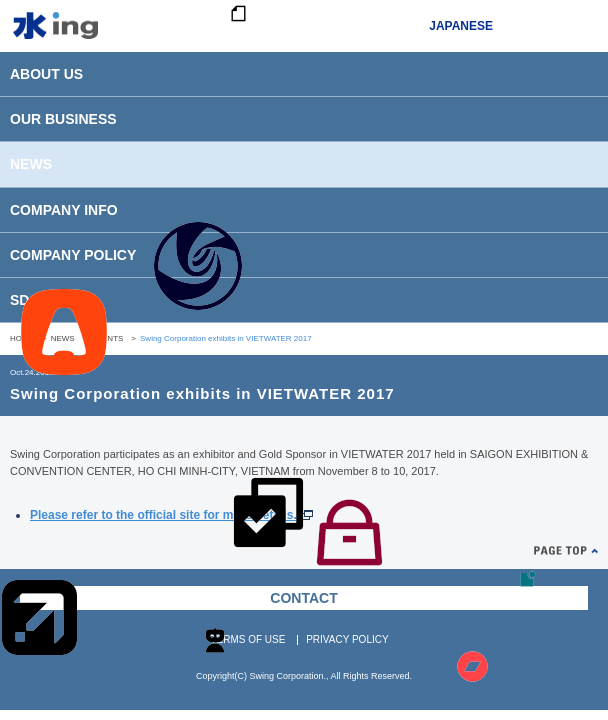 The image size is (608, 720). What do you see at coordinates (527, 579) in the screenshot?
I see `indicates new notifications or unread alerts` at bounding box center [527, 579].